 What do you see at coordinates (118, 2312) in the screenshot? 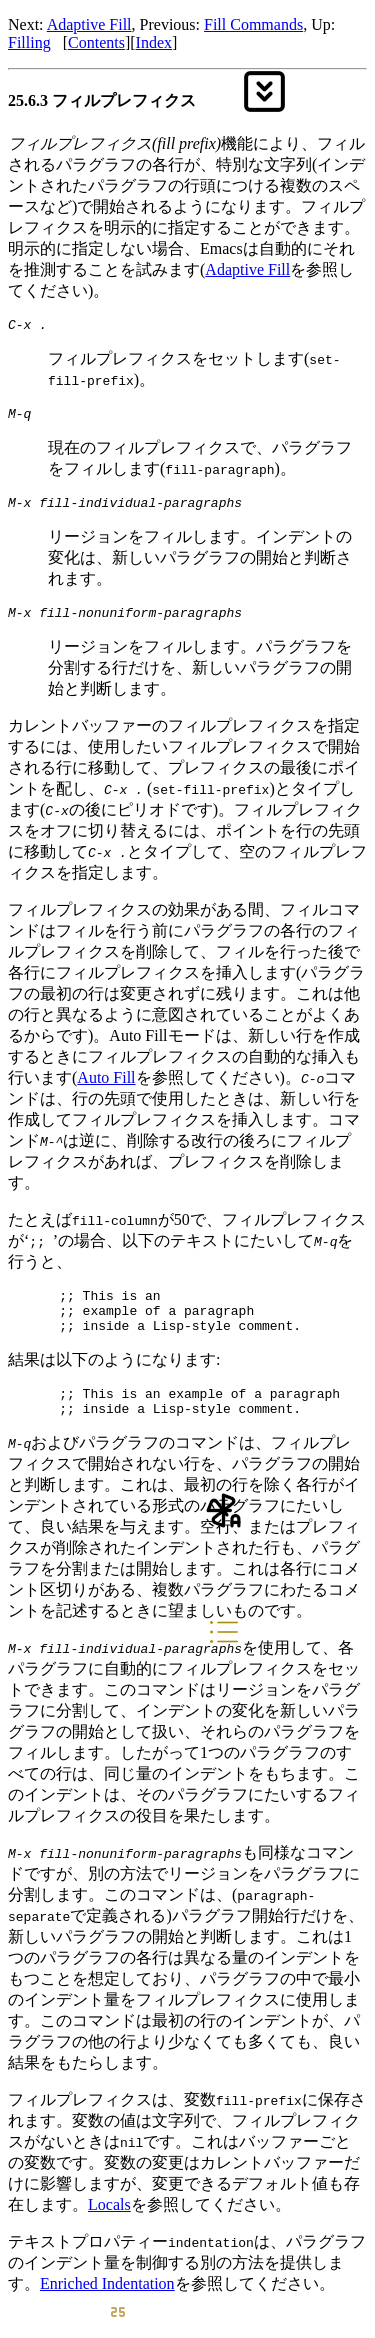
I see `indicates 25 items or notifications` at bounding box center [118, 2312].